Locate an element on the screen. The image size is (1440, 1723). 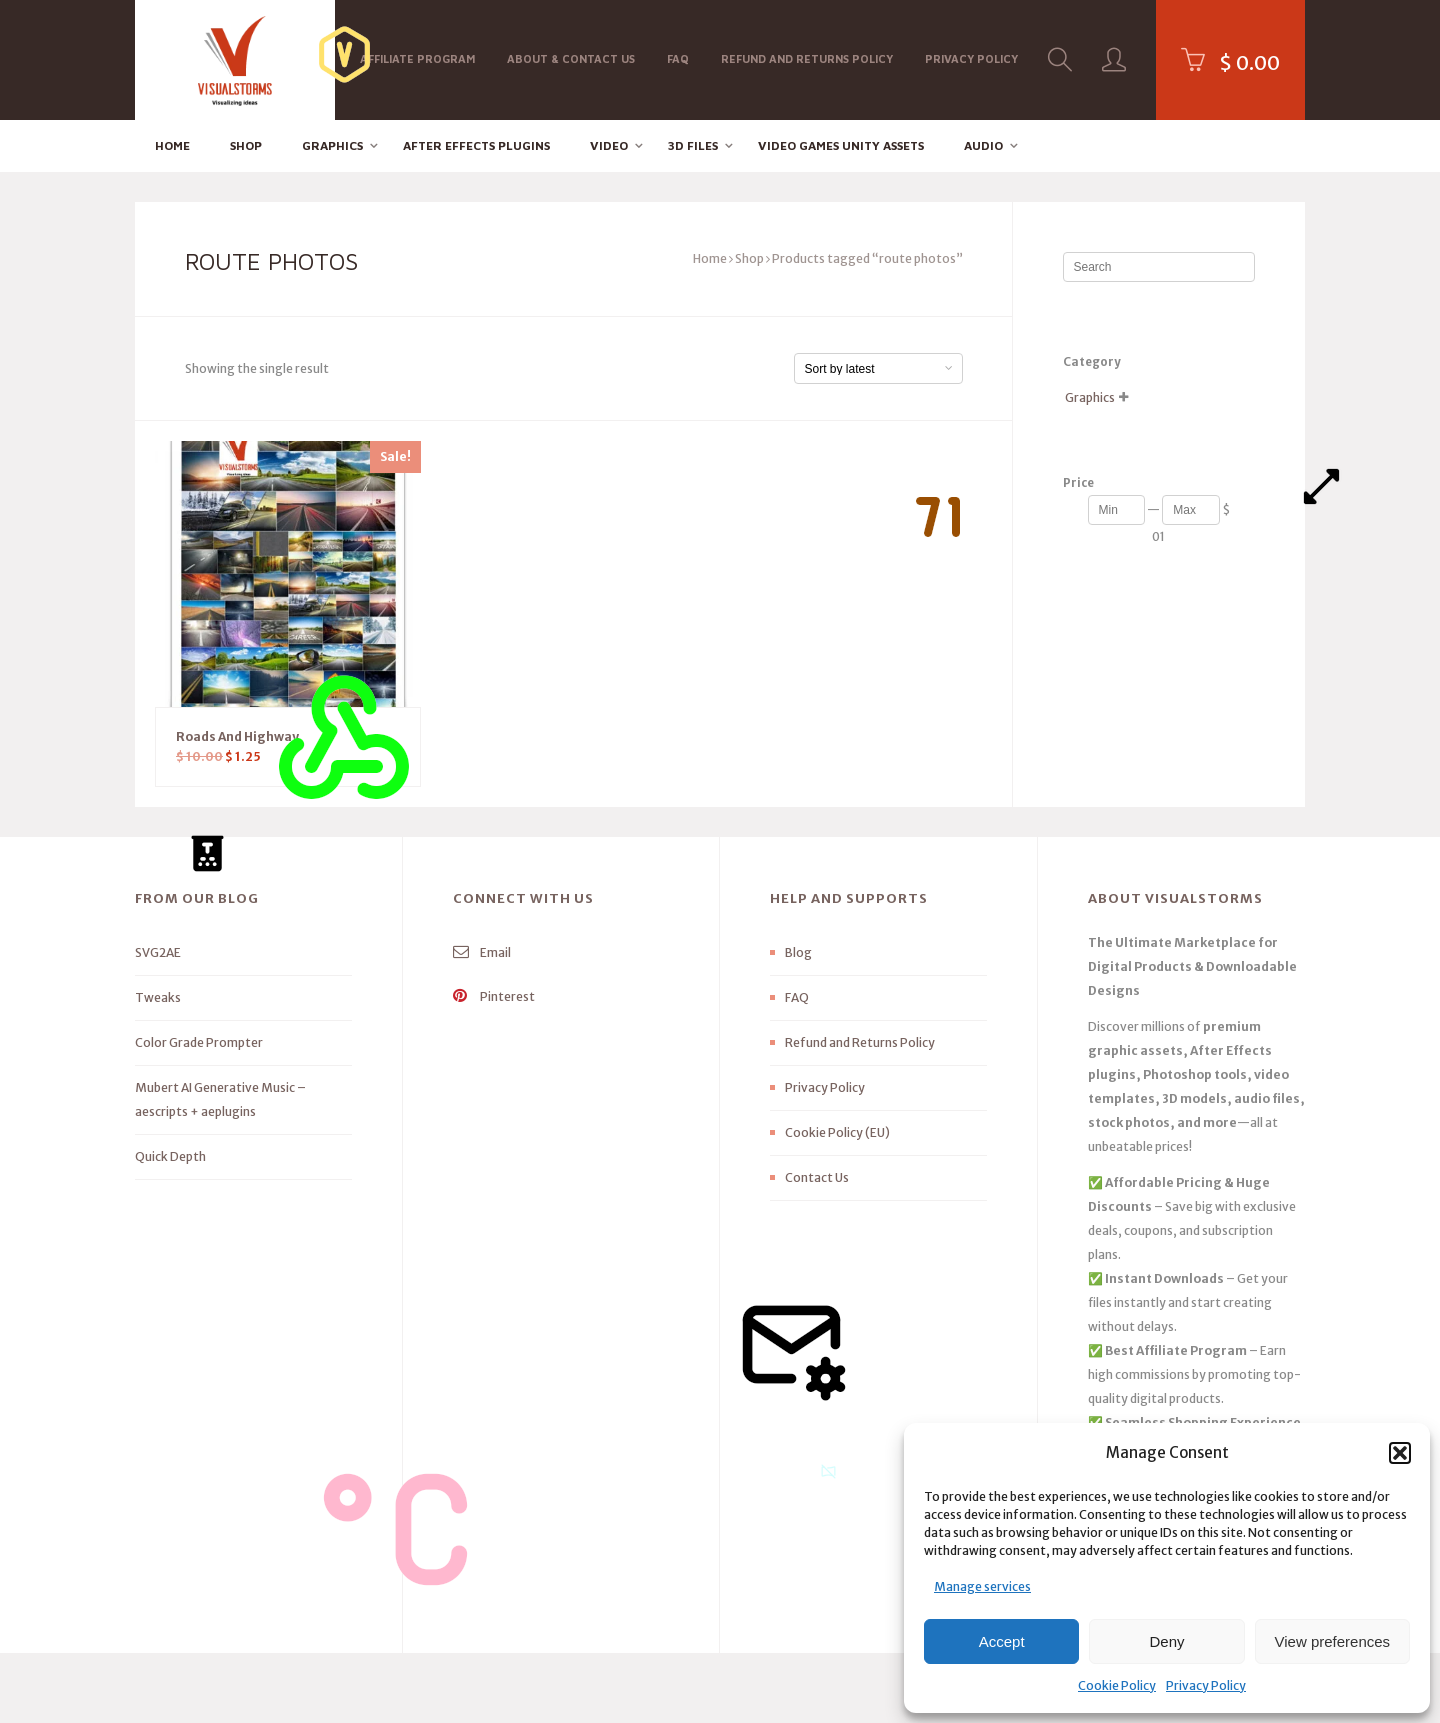
view lab results or data table is located at coordinates (207, 853).